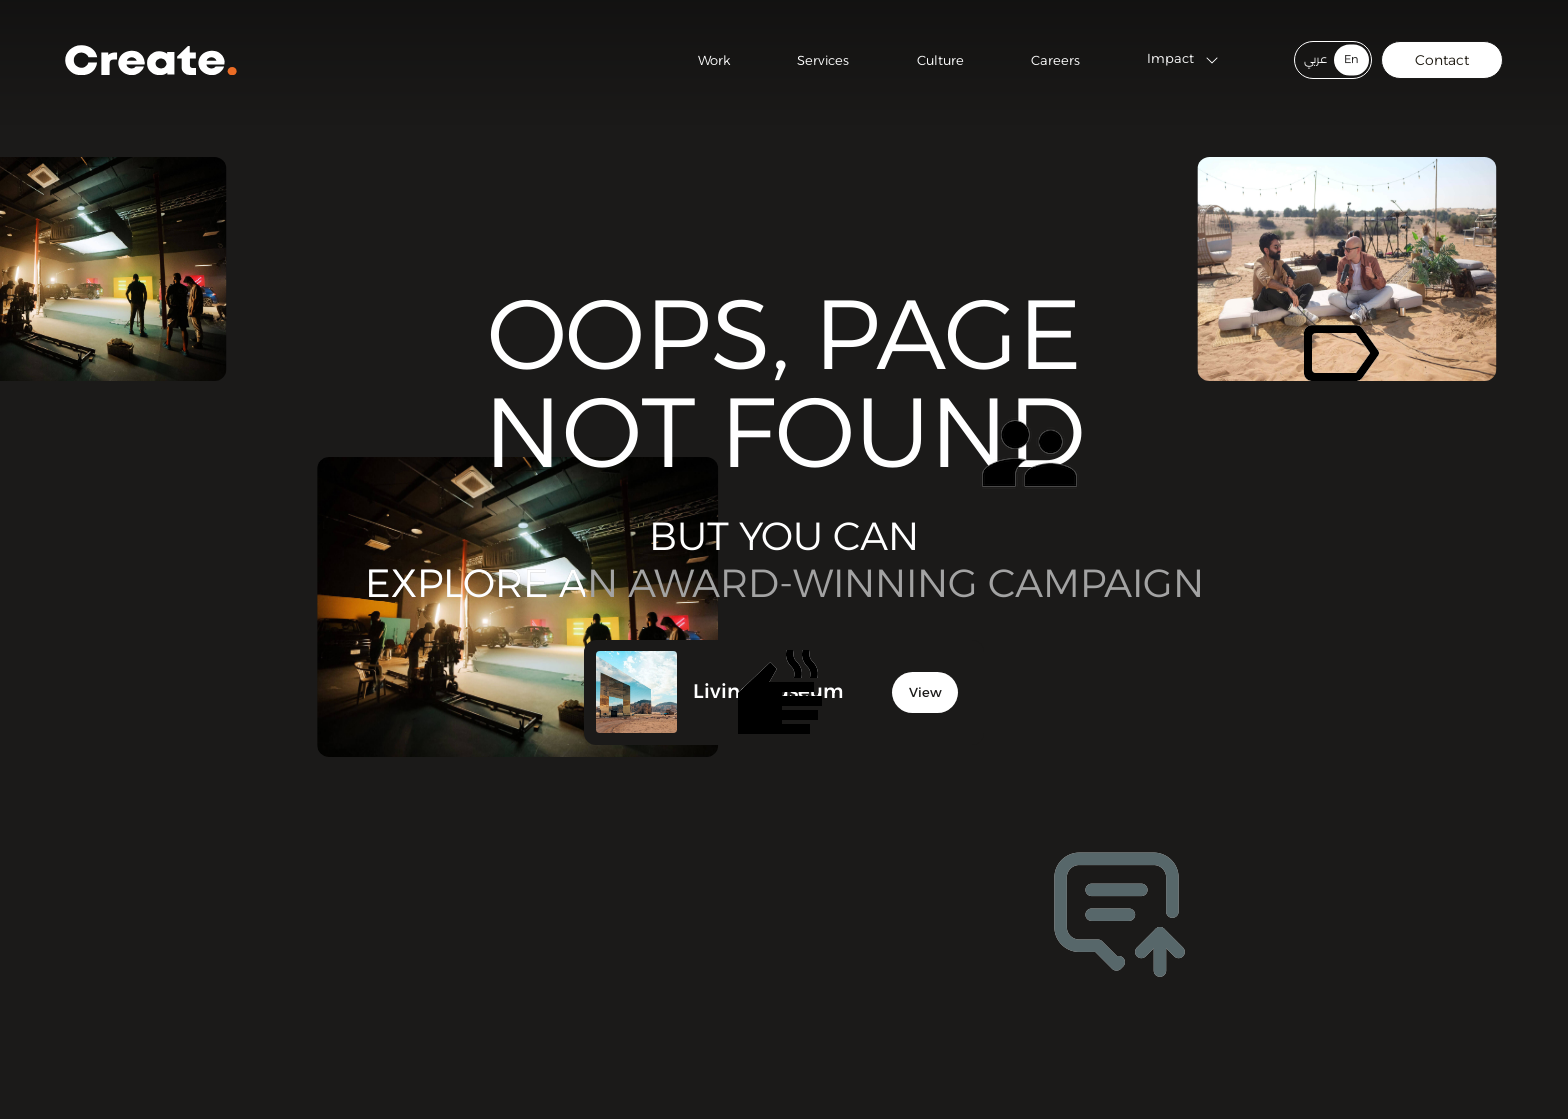  I want to click on send or upload a message, so click(1116, 908).